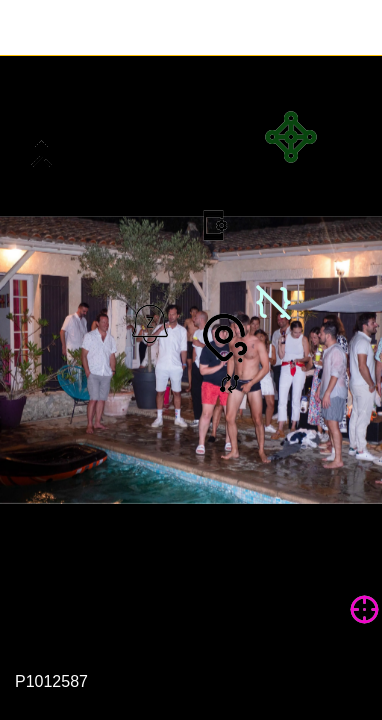  I want to click on view star-ring network topology, so click(291, 137).